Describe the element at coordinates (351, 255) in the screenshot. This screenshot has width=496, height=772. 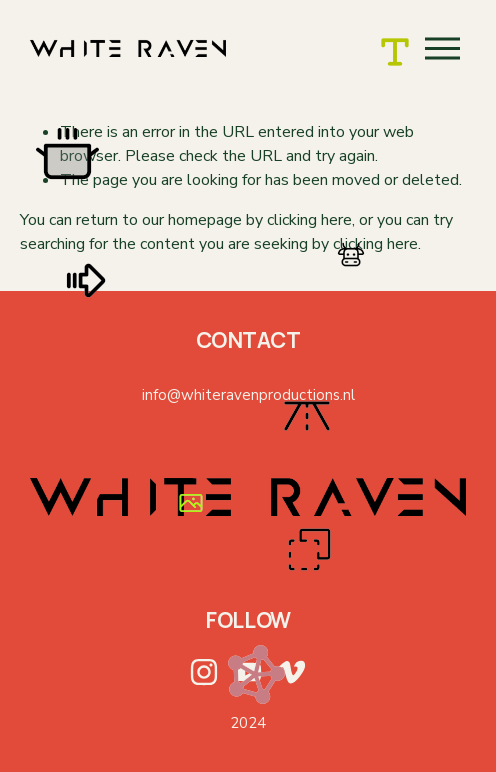
I see `browse farm or agriculture related content` at that location.